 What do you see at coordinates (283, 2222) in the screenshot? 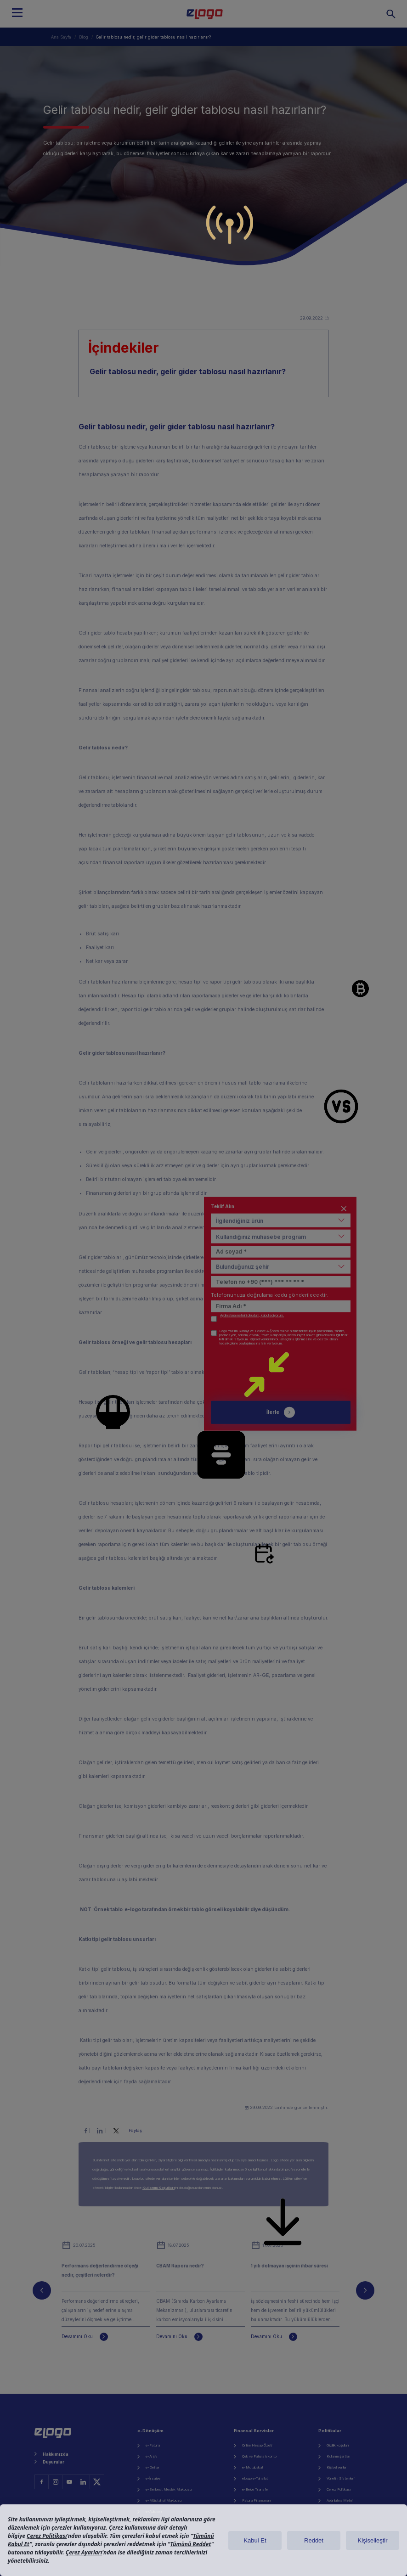
I see `download a file to your device` at bounding box center [283, 2222].